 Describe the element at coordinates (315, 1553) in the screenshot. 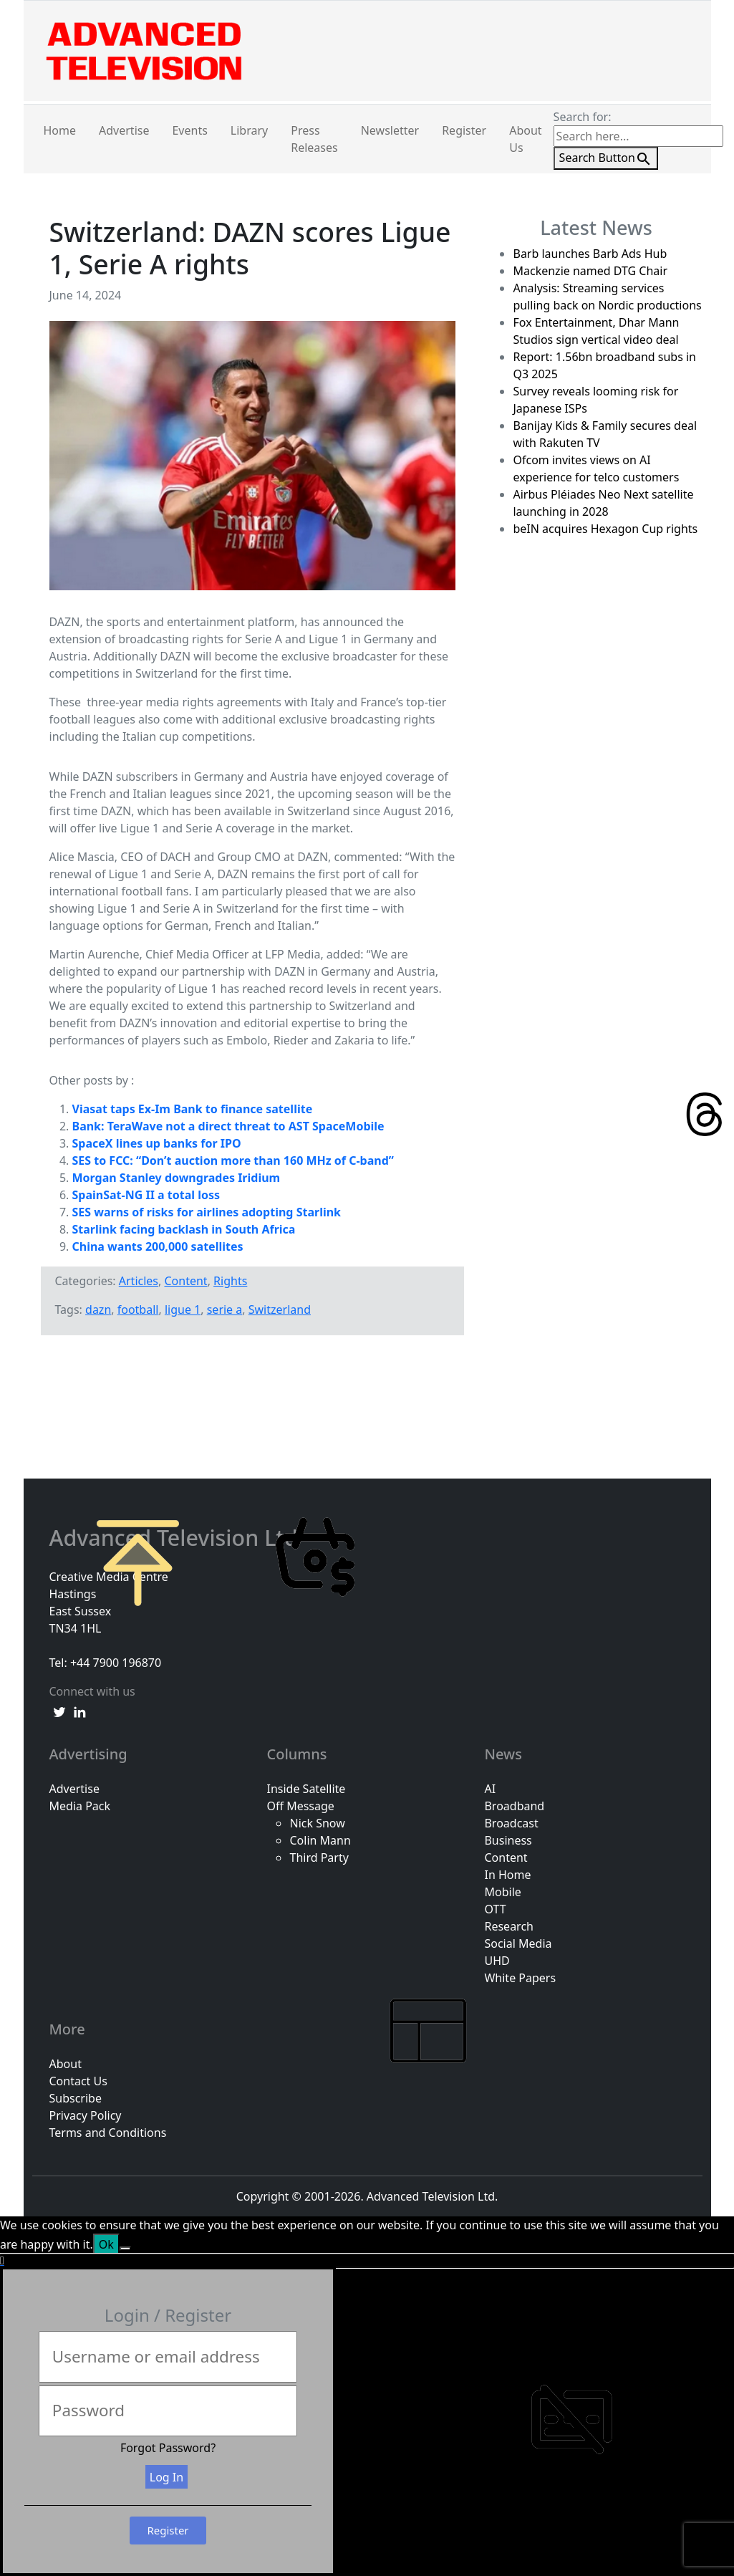

I see `view shopping basket total` at that location.